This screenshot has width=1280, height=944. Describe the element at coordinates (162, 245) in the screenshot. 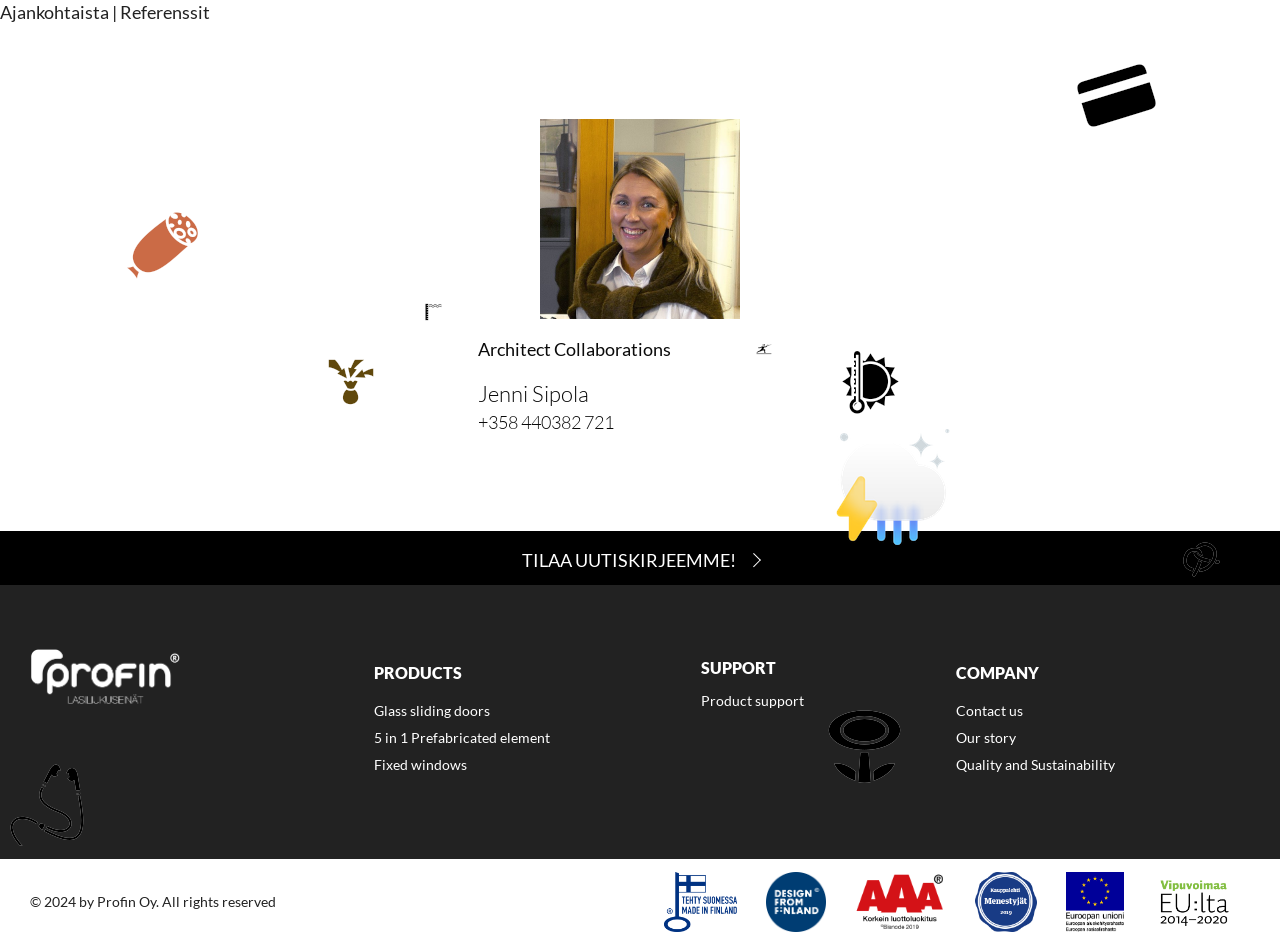

I see `browse sausage or deli meat options` at that location.